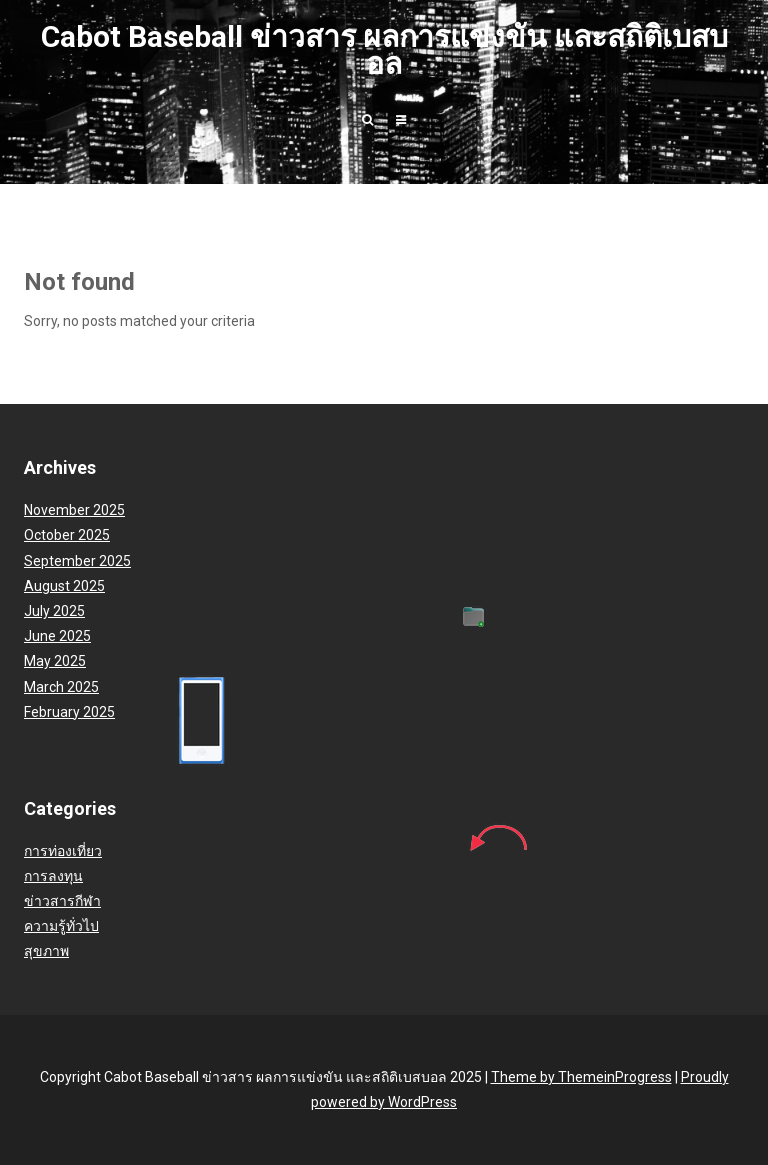 The width and height of the screenshot is (768, 1165). What do you see at coordinates (498, 837) in the screenshot?
I see `undo the last action` at bounding box center [498, 837].